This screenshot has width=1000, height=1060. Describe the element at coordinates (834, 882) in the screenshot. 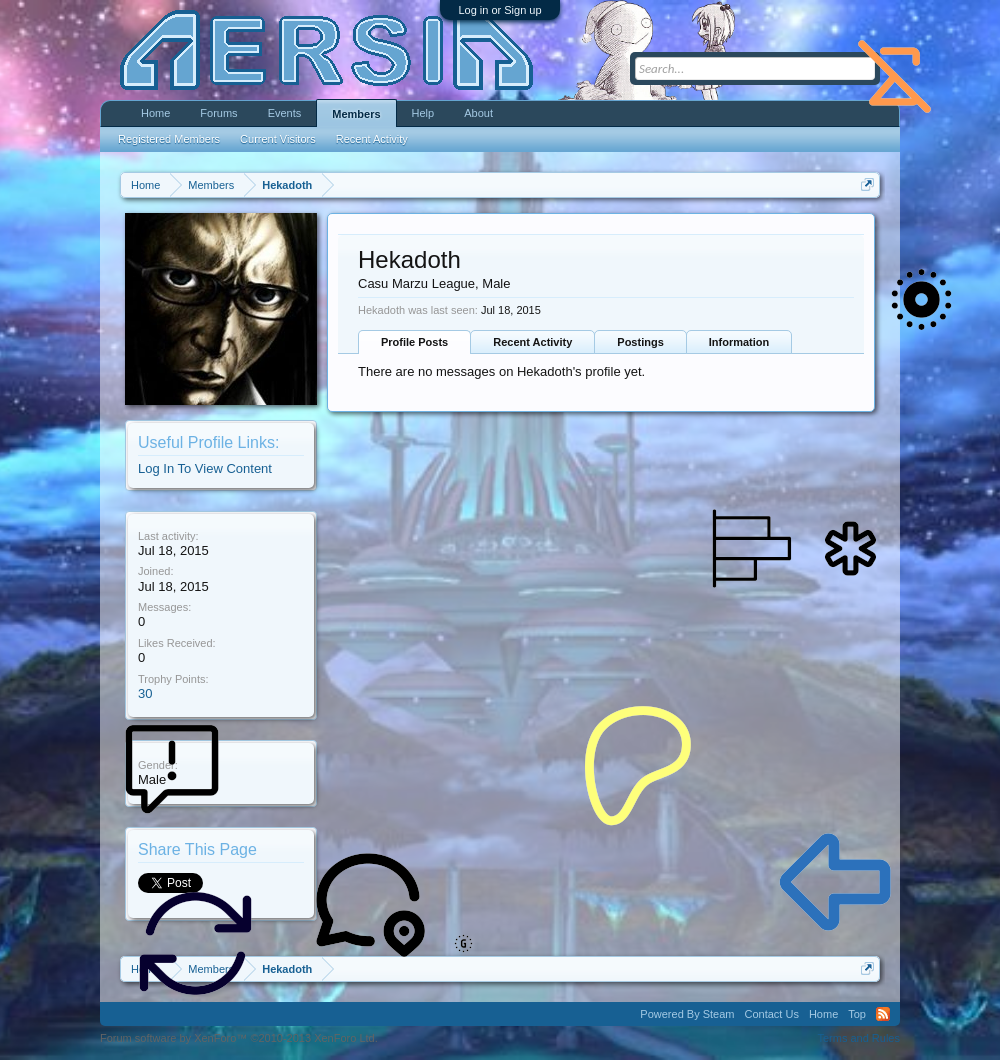

I see `go back to the previous screen` at that location.